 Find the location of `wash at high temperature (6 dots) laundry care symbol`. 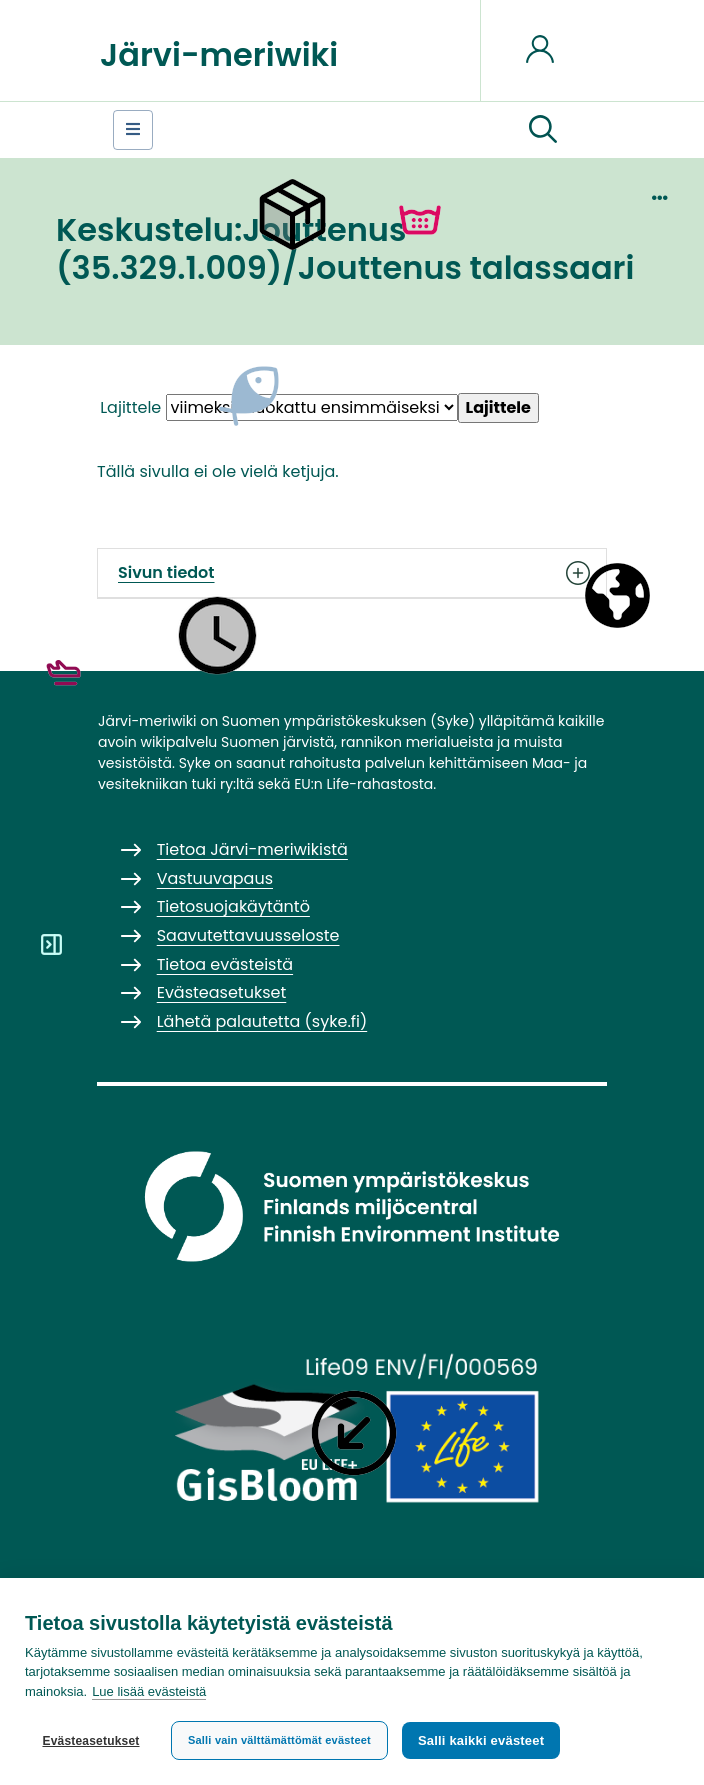

wash at high temperature (6 dots) laundry care symbol is located at coordinates (420, 220).